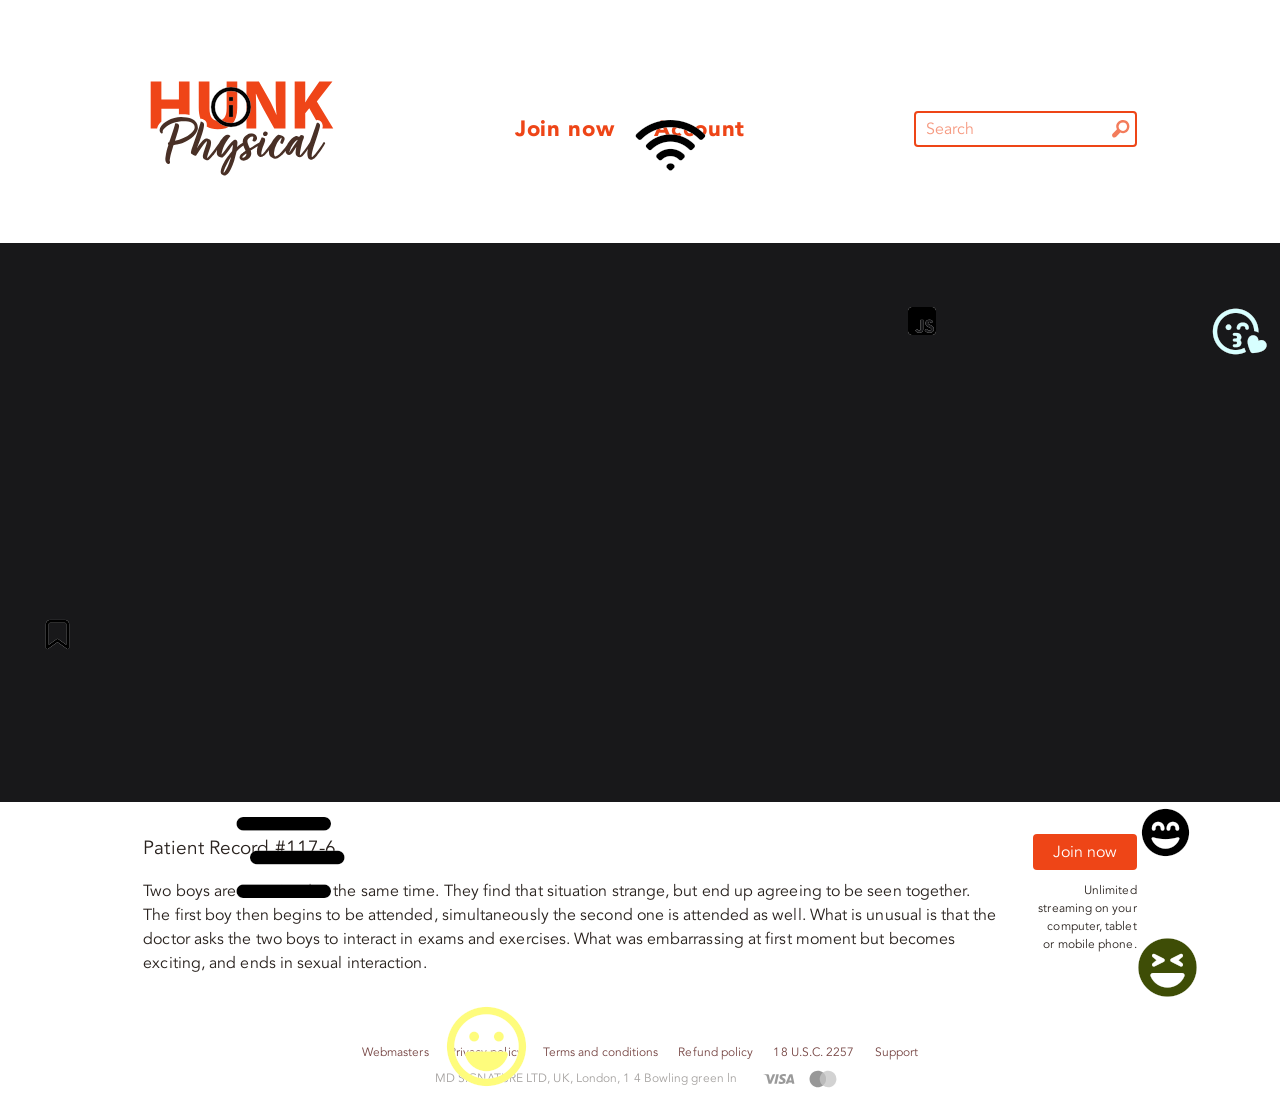  I want to click on send a kiss or flirty reaction, so click(1238, 331).